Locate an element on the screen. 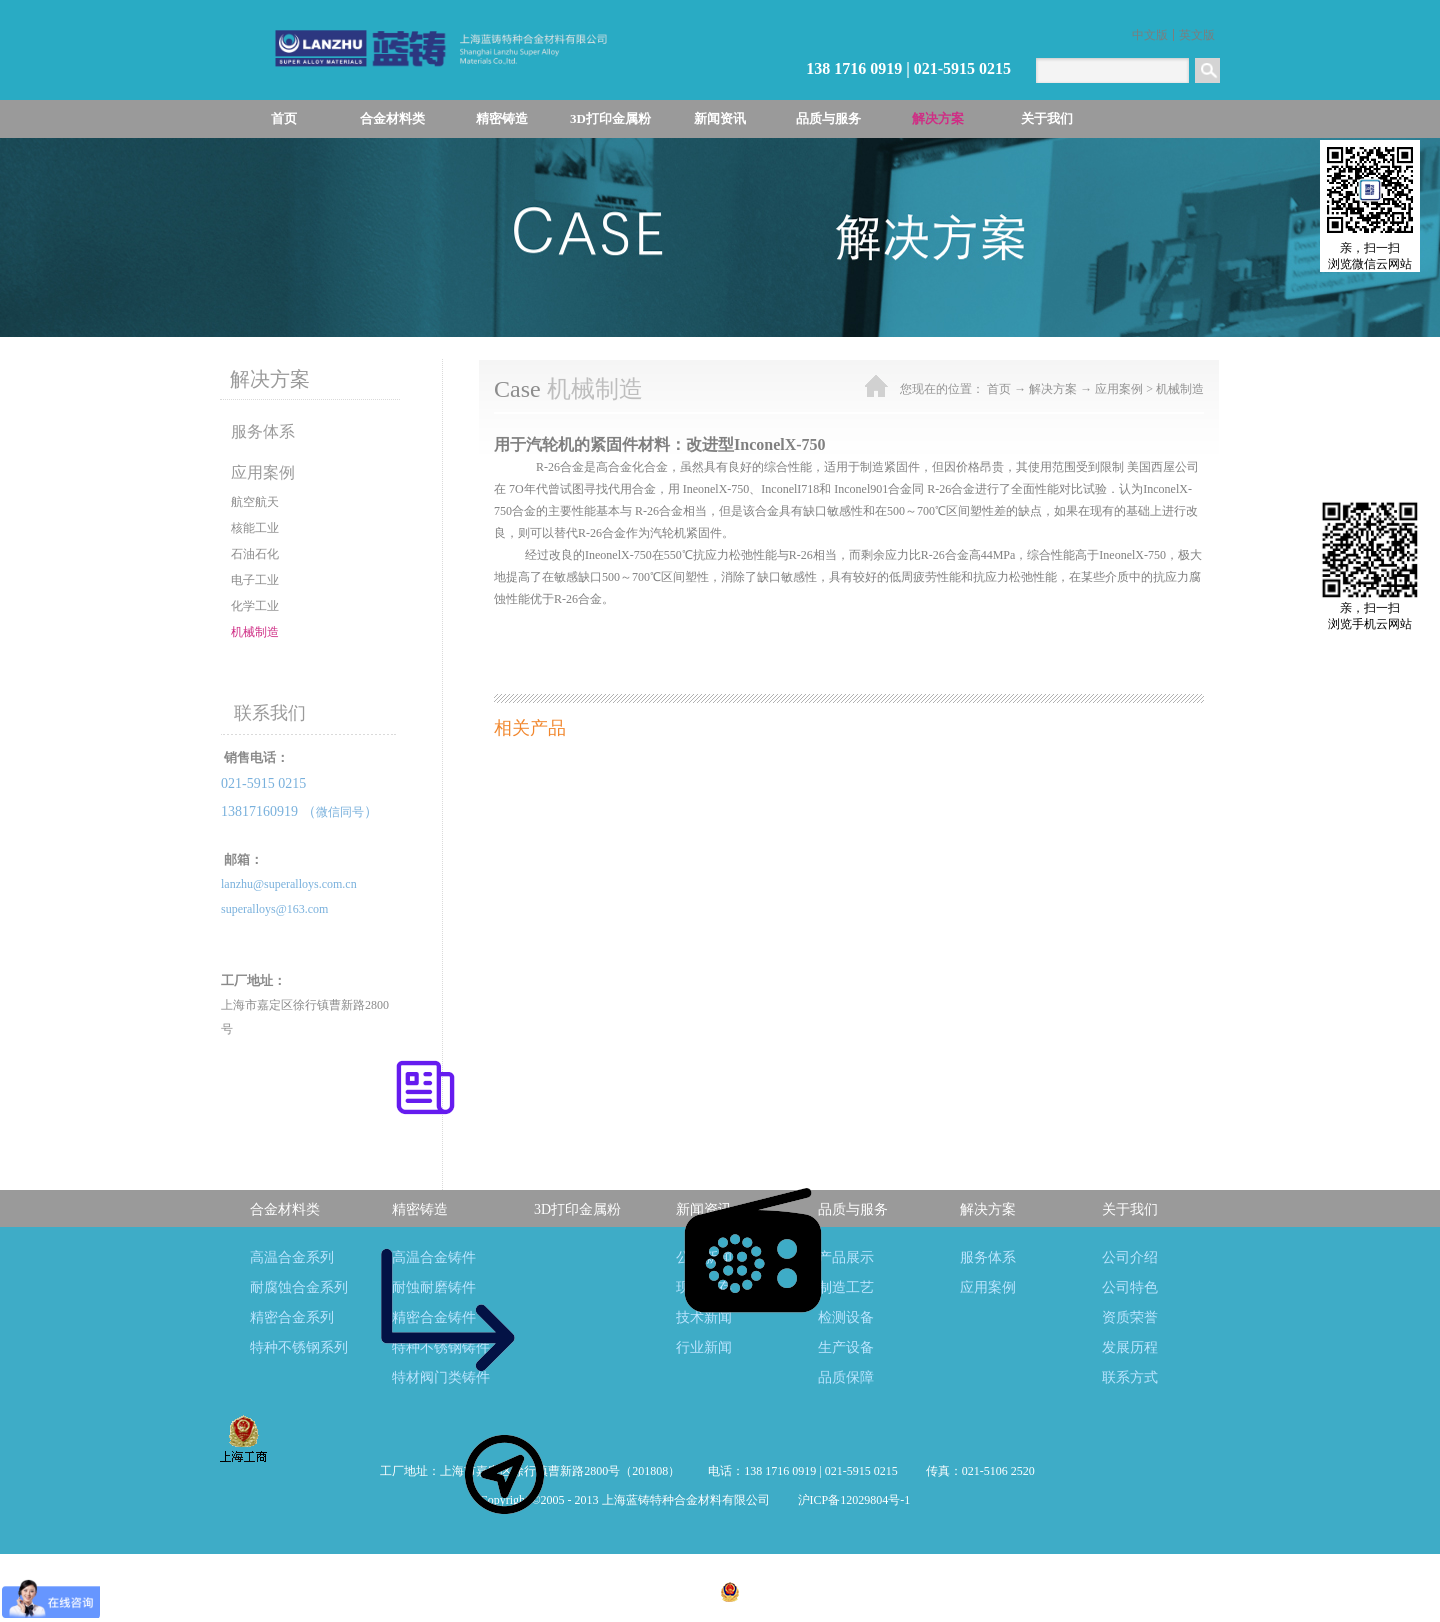 This screenshot has width=1440, height=1622. open radio or audio streaming is located at coordinates (753, 1249).